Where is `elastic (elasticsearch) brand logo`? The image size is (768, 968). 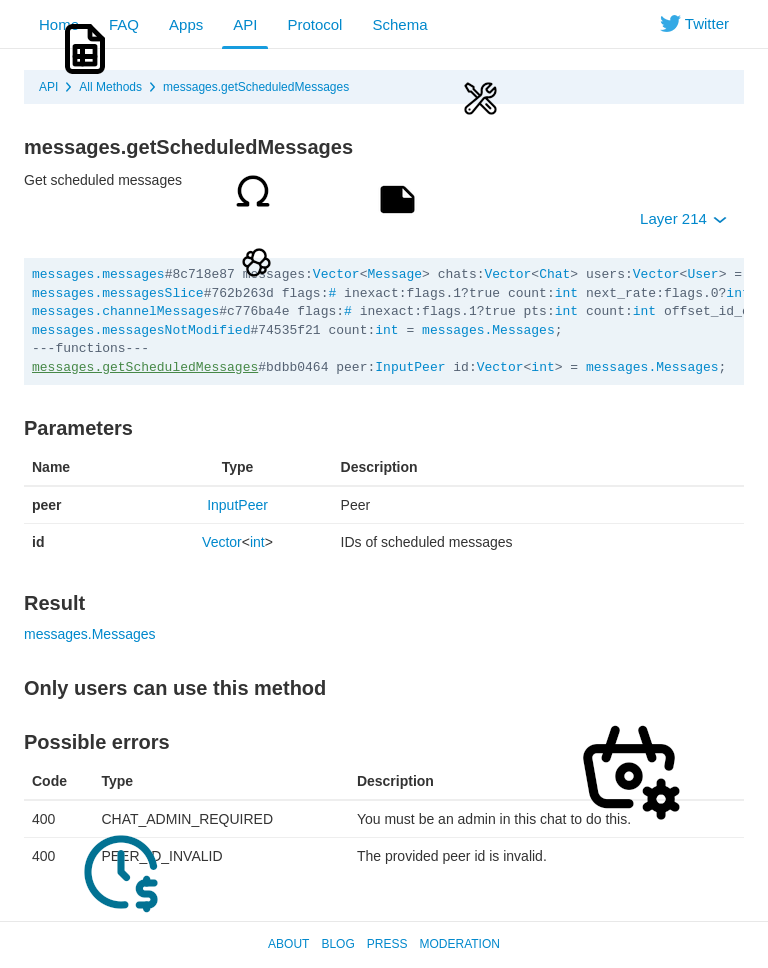 elastic (elasticsearch) brand logo is located at coordinates (256, 262).